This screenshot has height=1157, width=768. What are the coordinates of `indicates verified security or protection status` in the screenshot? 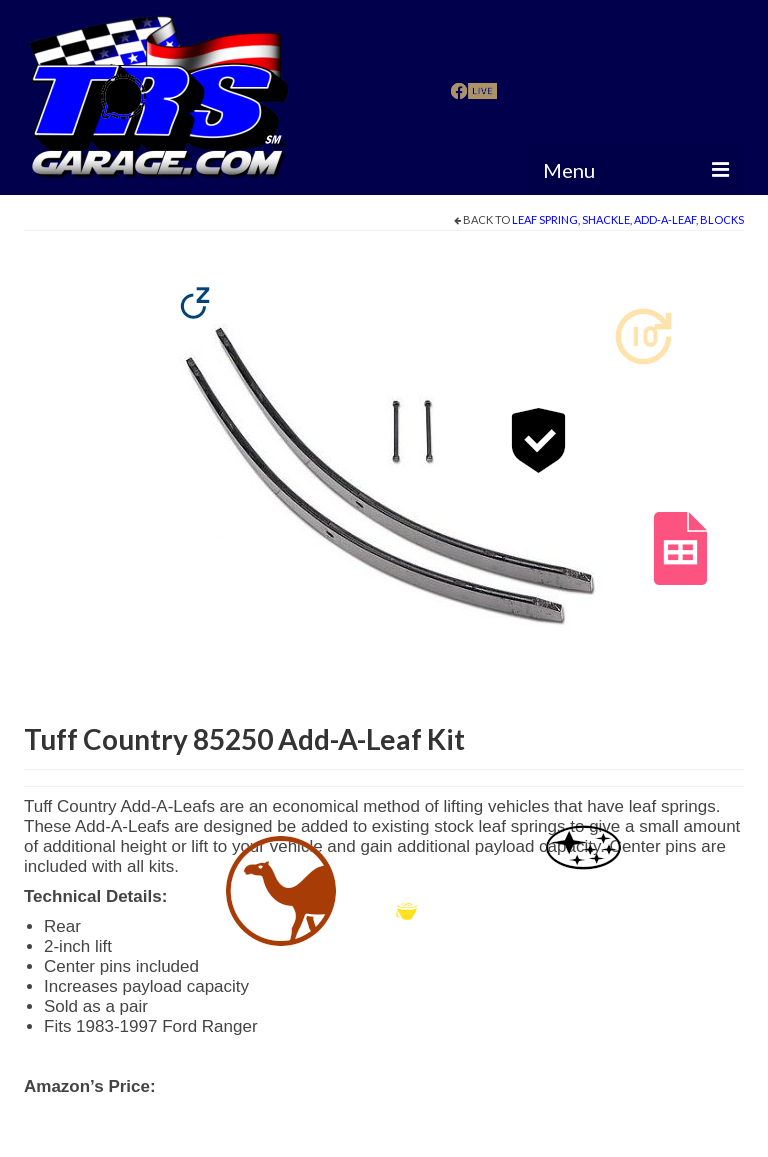 It's located at (538, 440).